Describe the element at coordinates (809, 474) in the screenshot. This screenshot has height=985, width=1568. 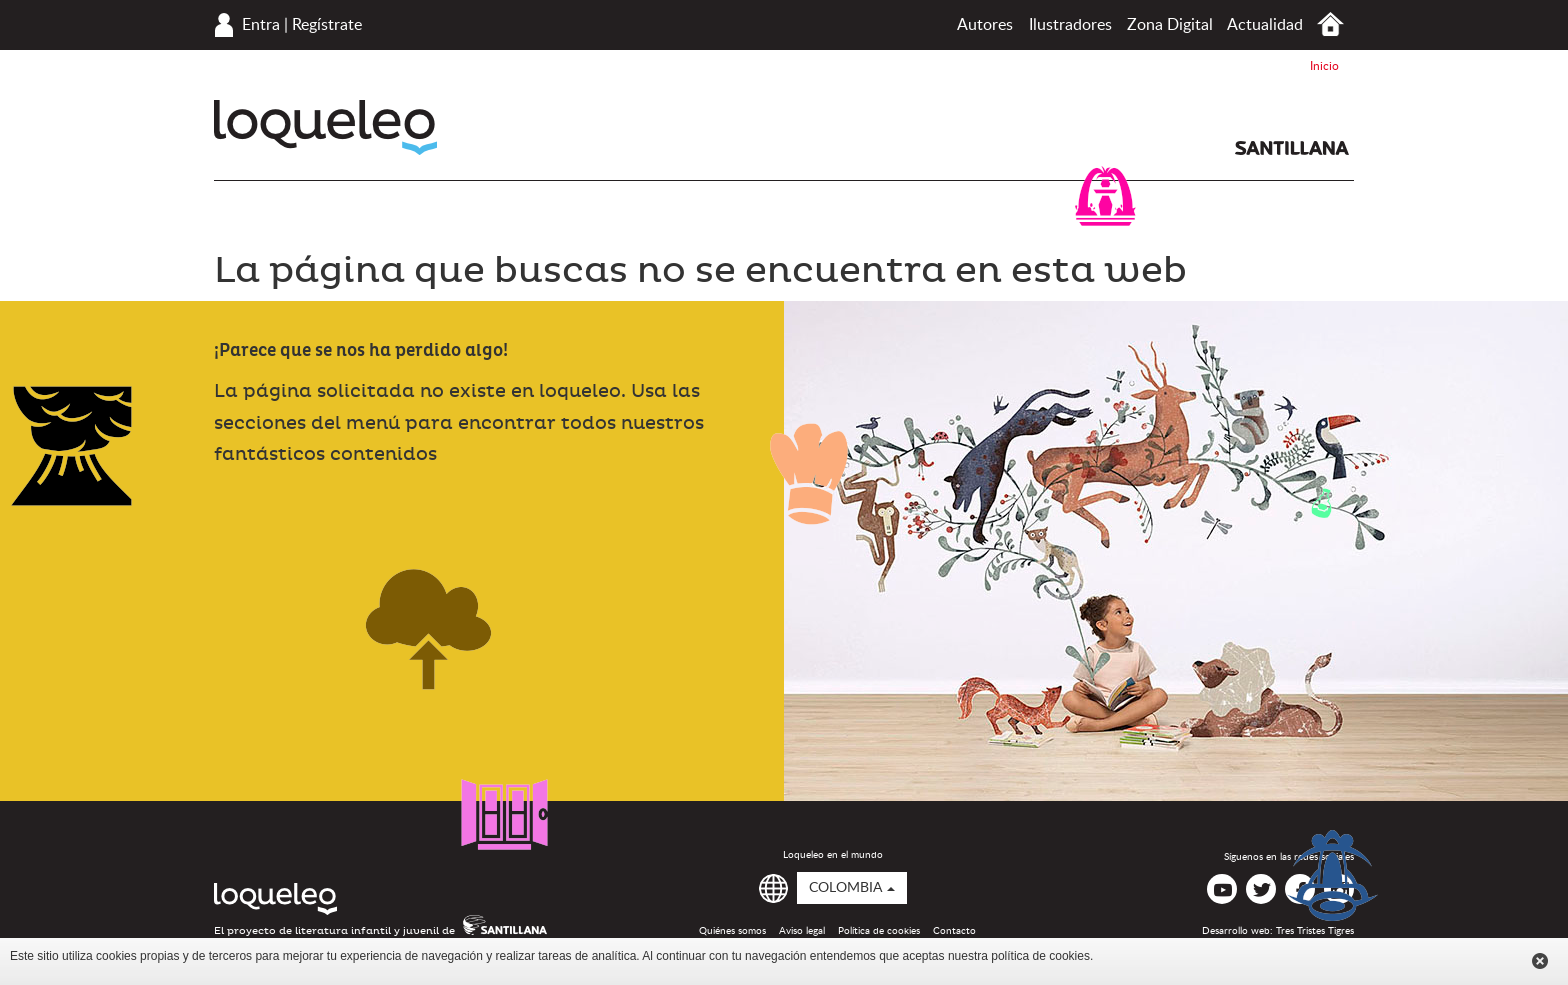
I see `access cooking or recipe features` at that location.